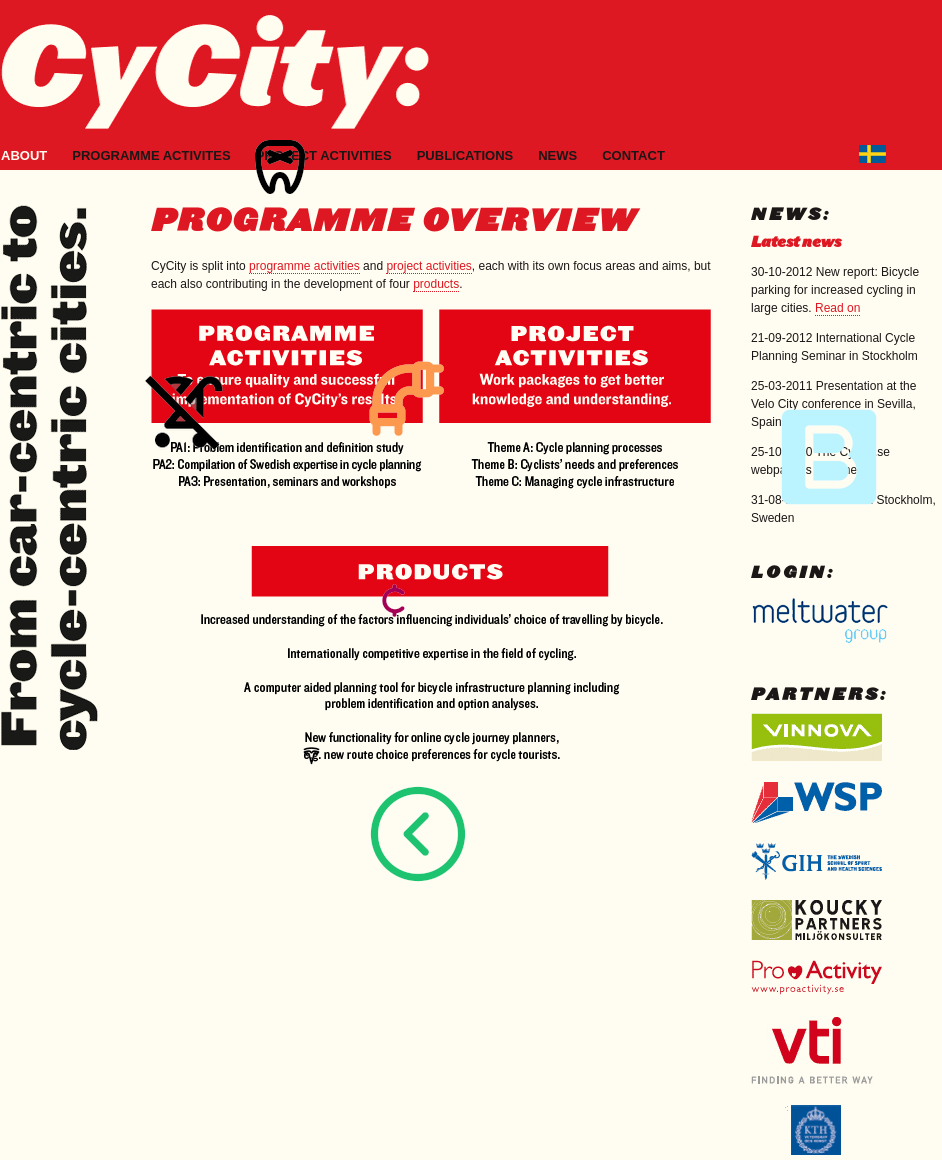  Describe the element at coordinates (393, 600) in the screenshot. I see `indicates a price or cost in cents` at that location.